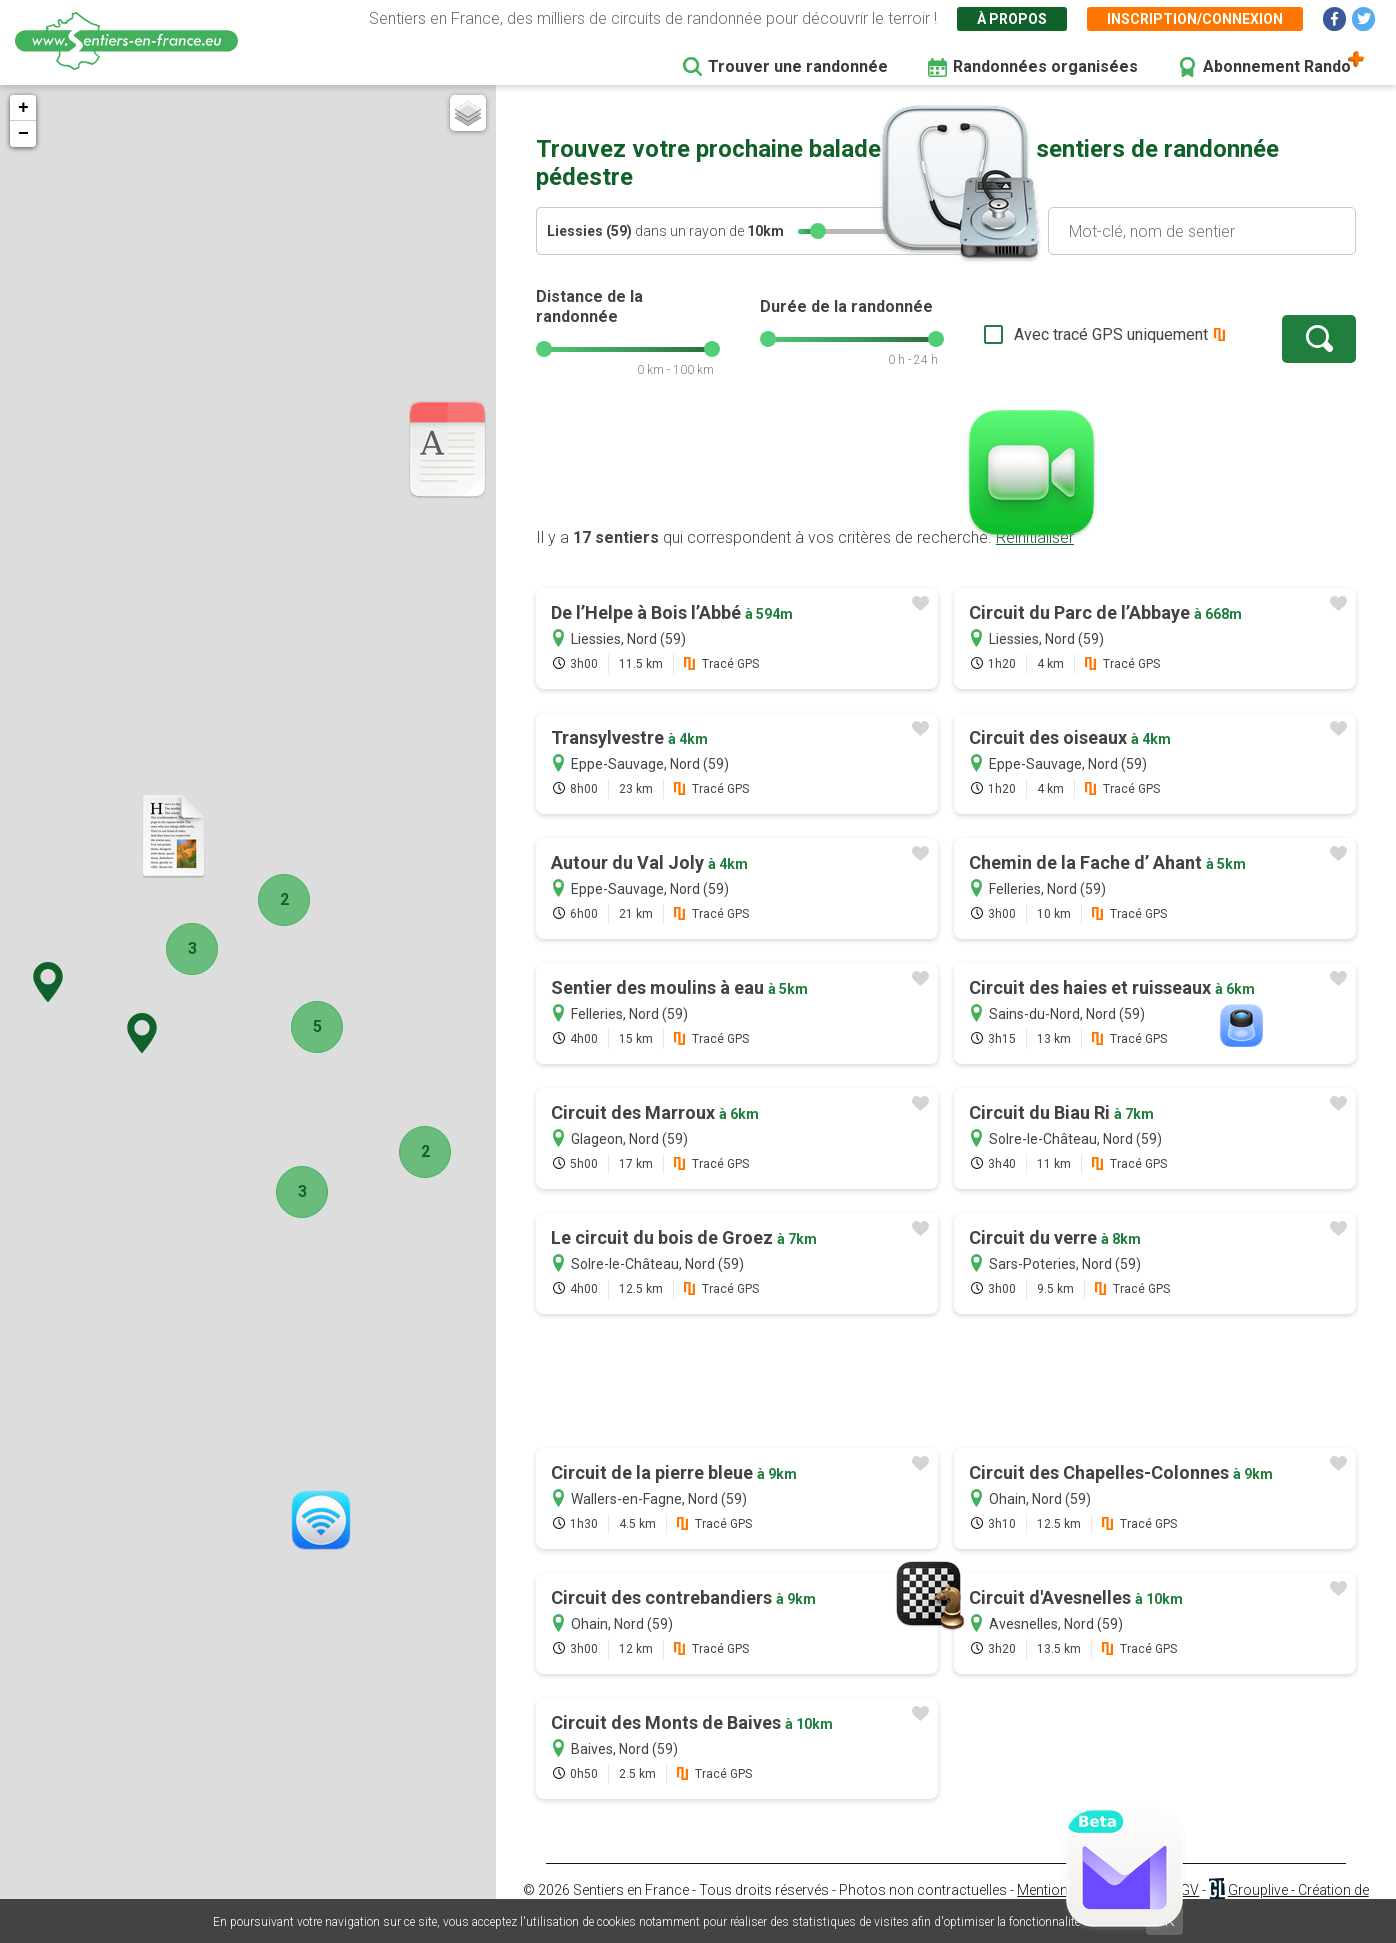  Describe the element at coordinates (321, 1520) in the screenshot. I see `open Airport Utility to manage Apple wireless devices` at that location.